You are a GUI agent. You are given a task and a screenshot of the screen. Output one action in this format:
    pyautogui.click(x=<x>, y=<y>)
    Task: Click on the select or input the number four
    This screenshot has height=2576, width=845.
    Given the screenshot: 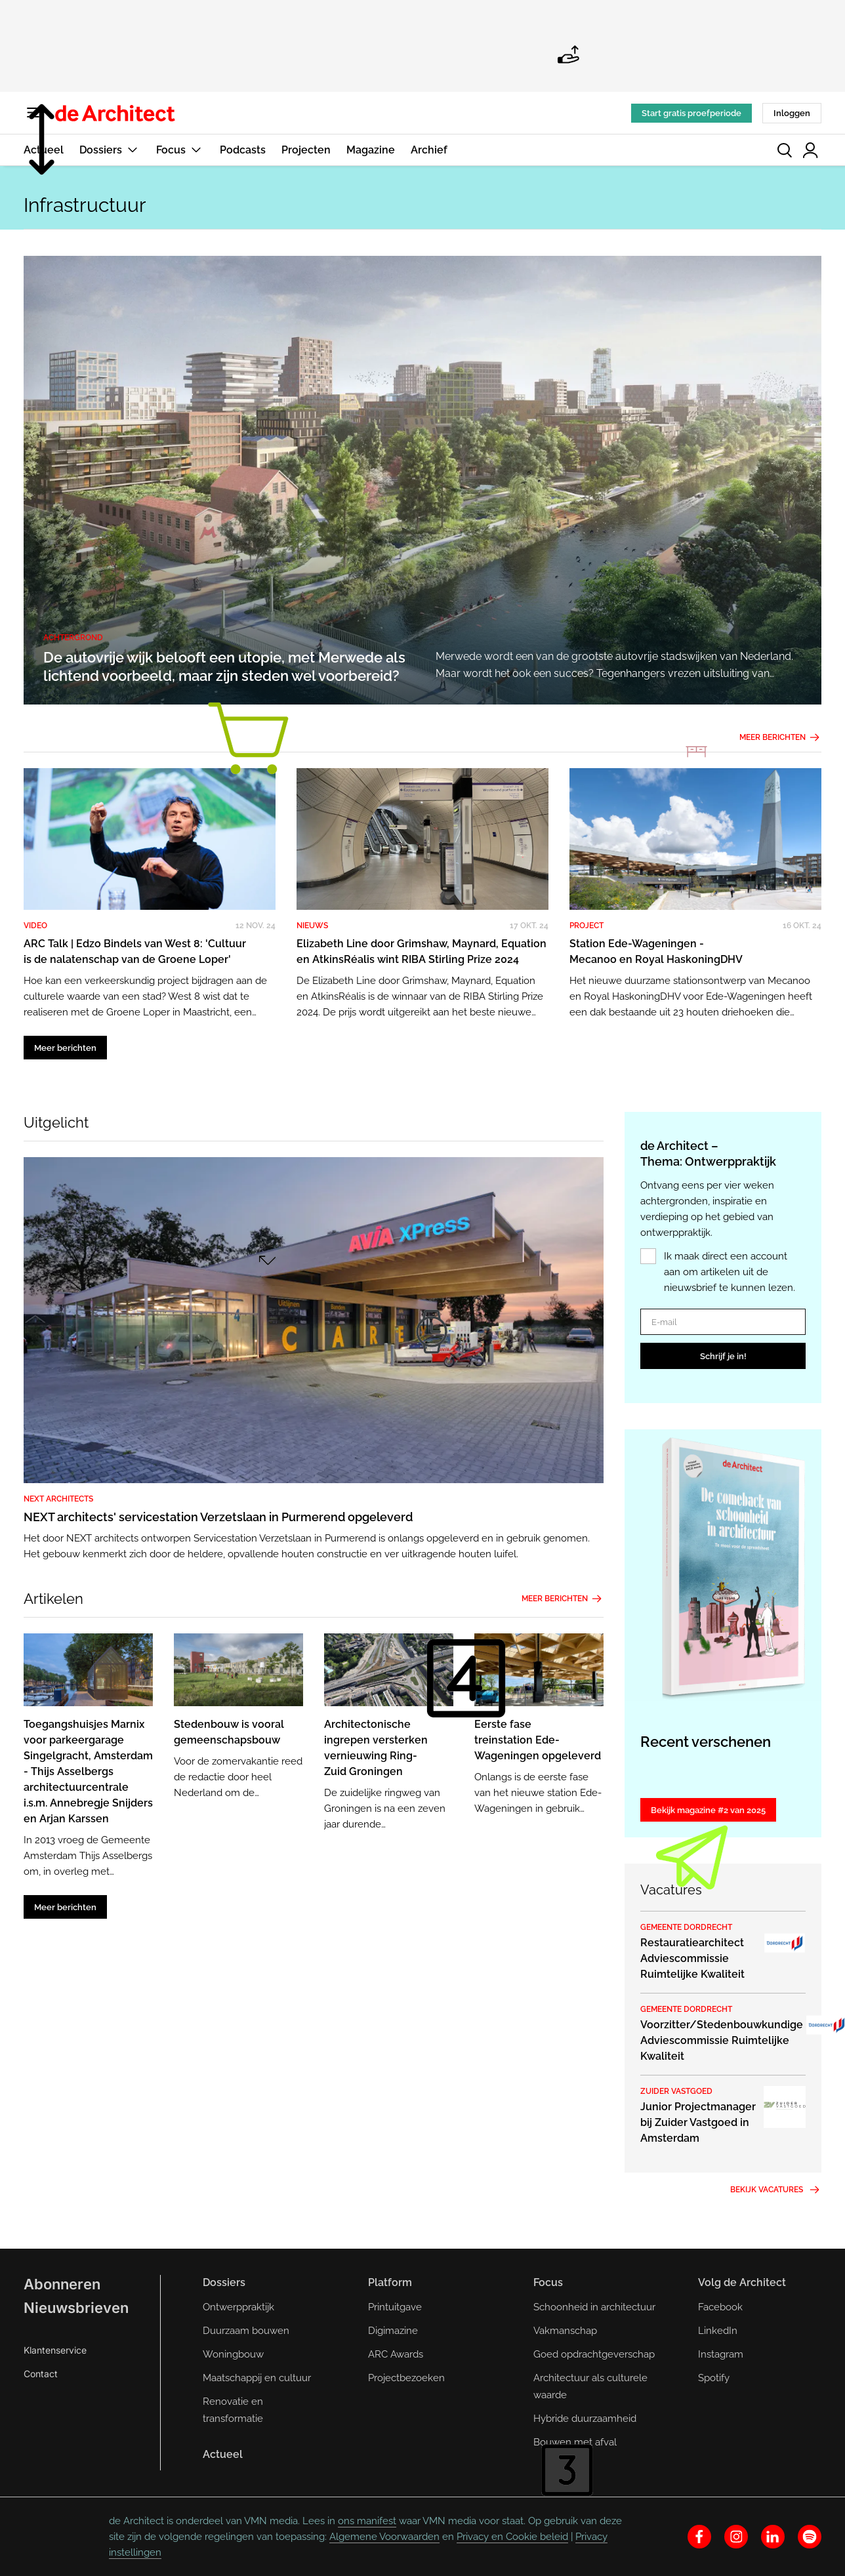 What is the action you would take?
    pyautogui.click(x=466, y=1678)
    